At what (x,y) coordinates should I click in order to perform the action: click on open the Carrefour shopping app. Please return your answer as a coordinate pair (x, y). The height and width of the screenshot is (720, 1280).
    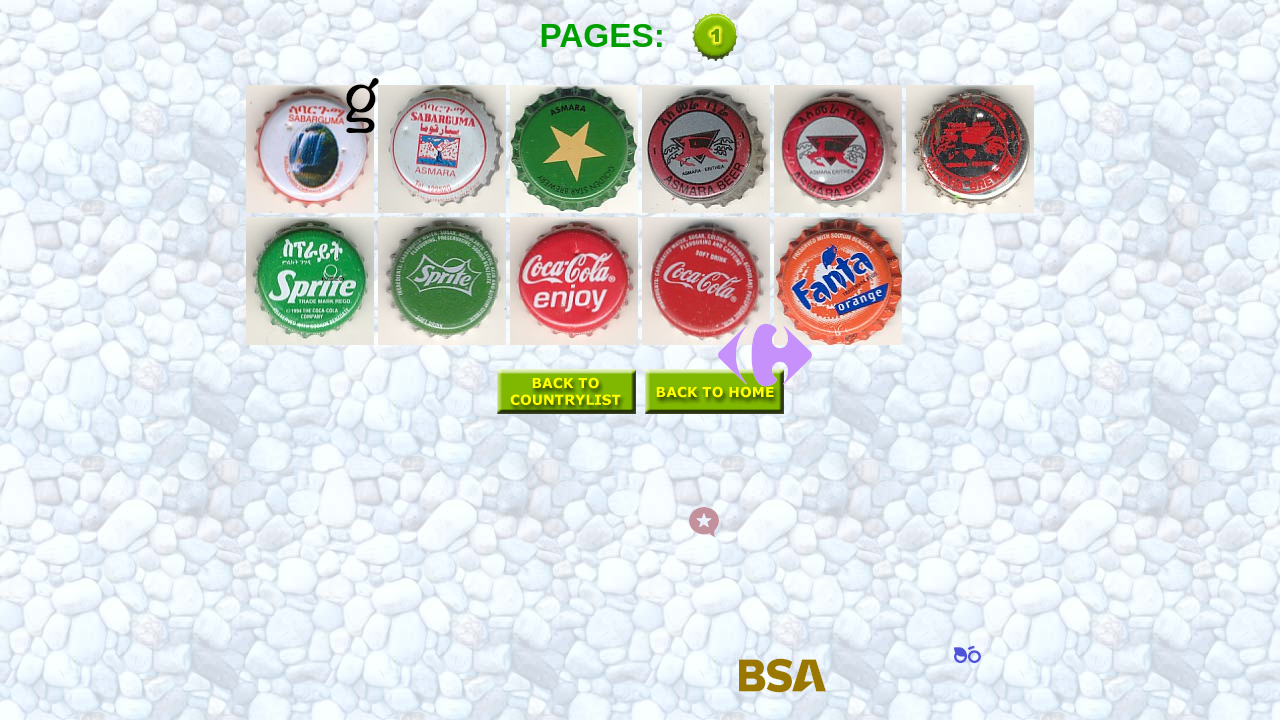
    Looking at the image, I should click on (765, 355).